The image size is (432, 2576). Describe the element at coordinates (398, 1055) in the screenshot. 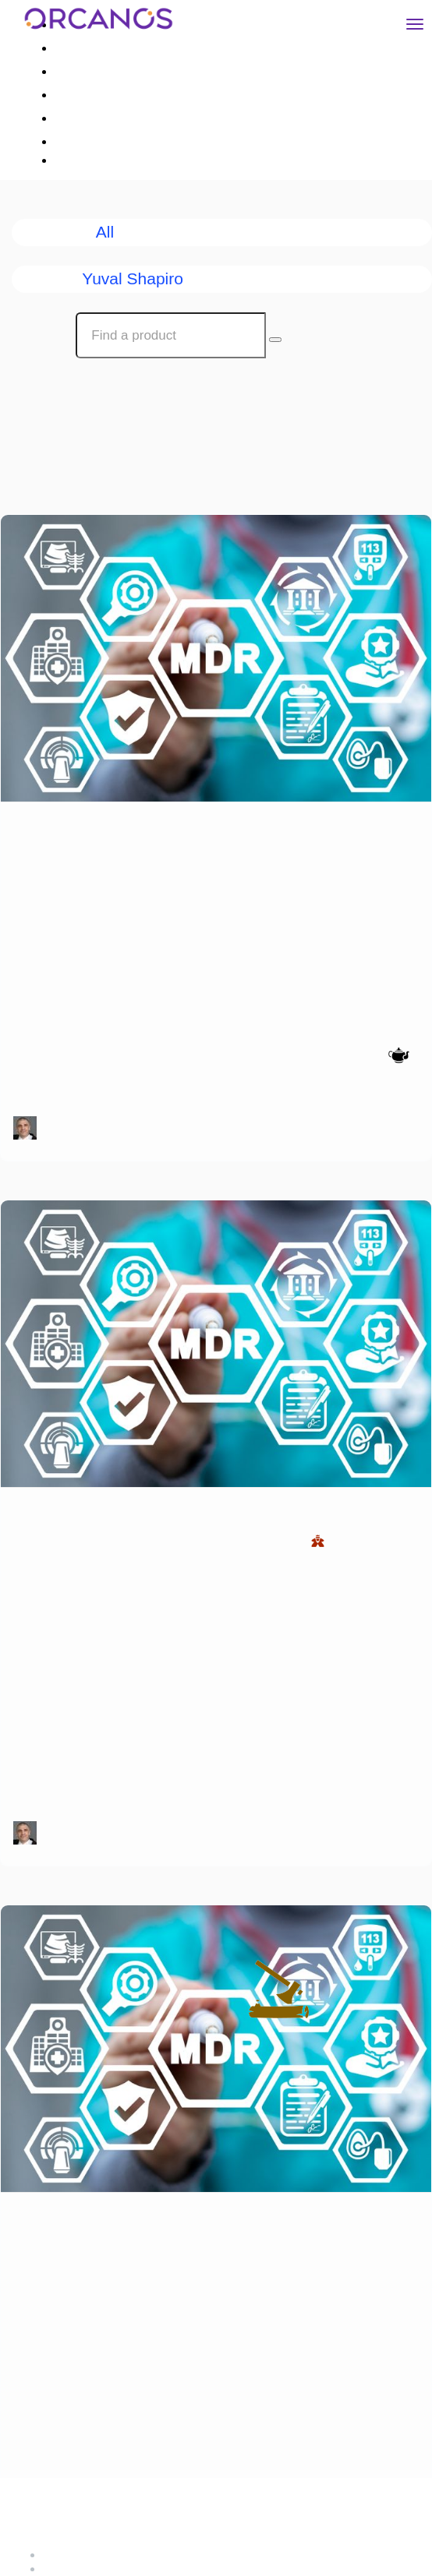

I see `access tea or beverage-related features` at that location.